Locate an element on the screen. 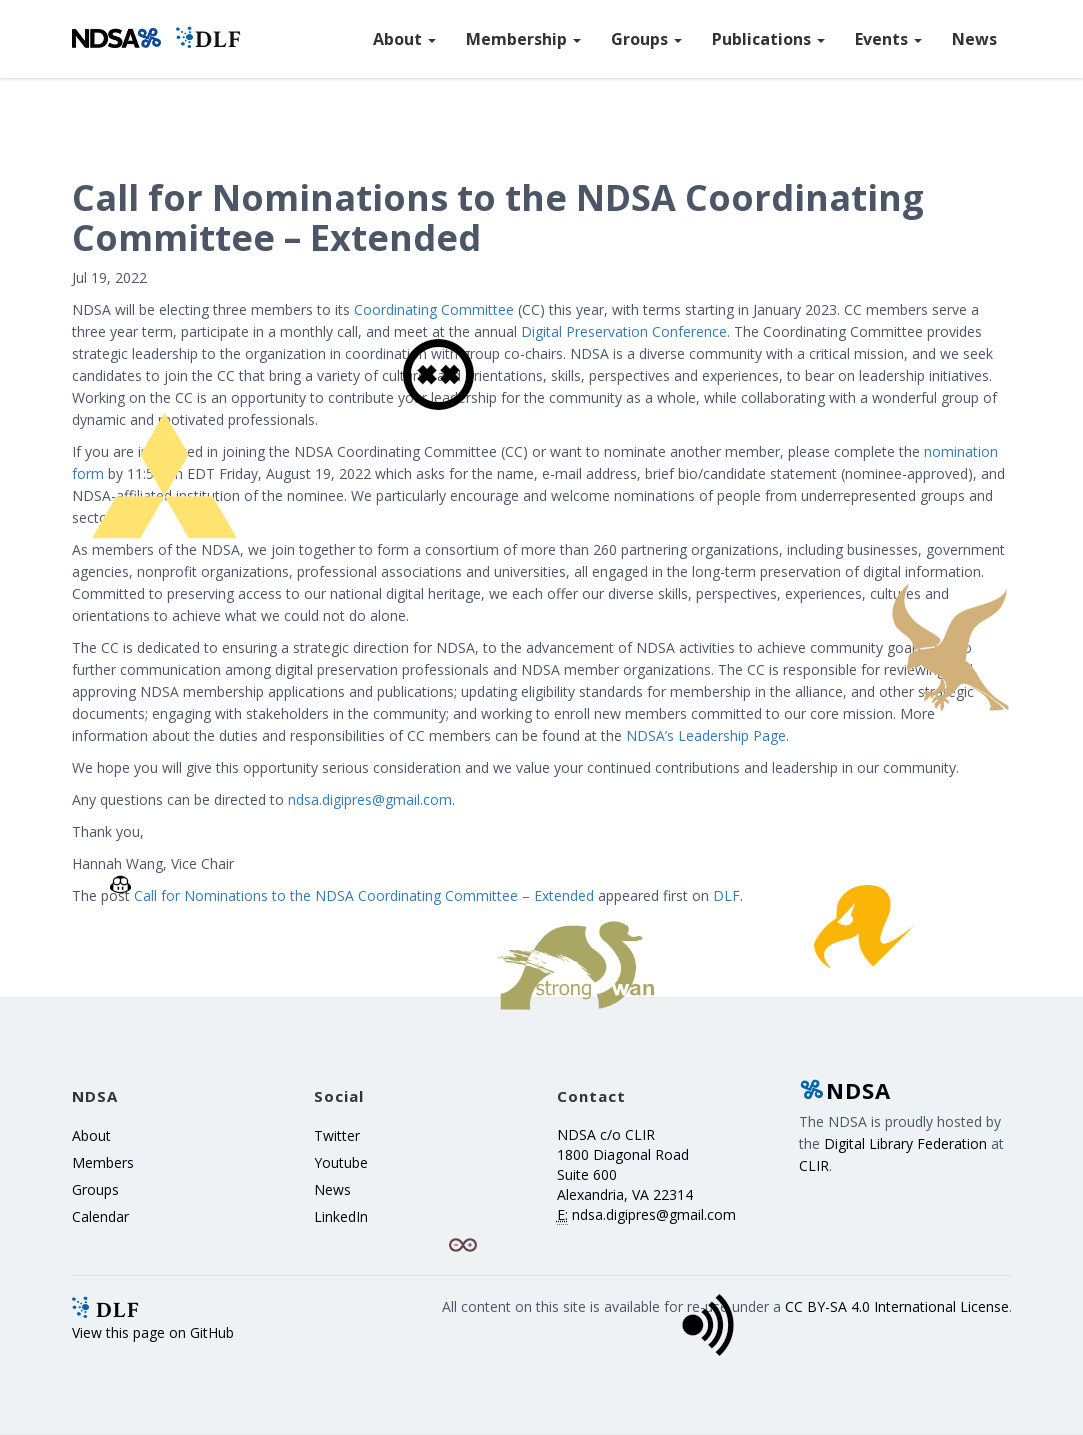  Mitsubishi brand logo is located at coordinates (164, 475).